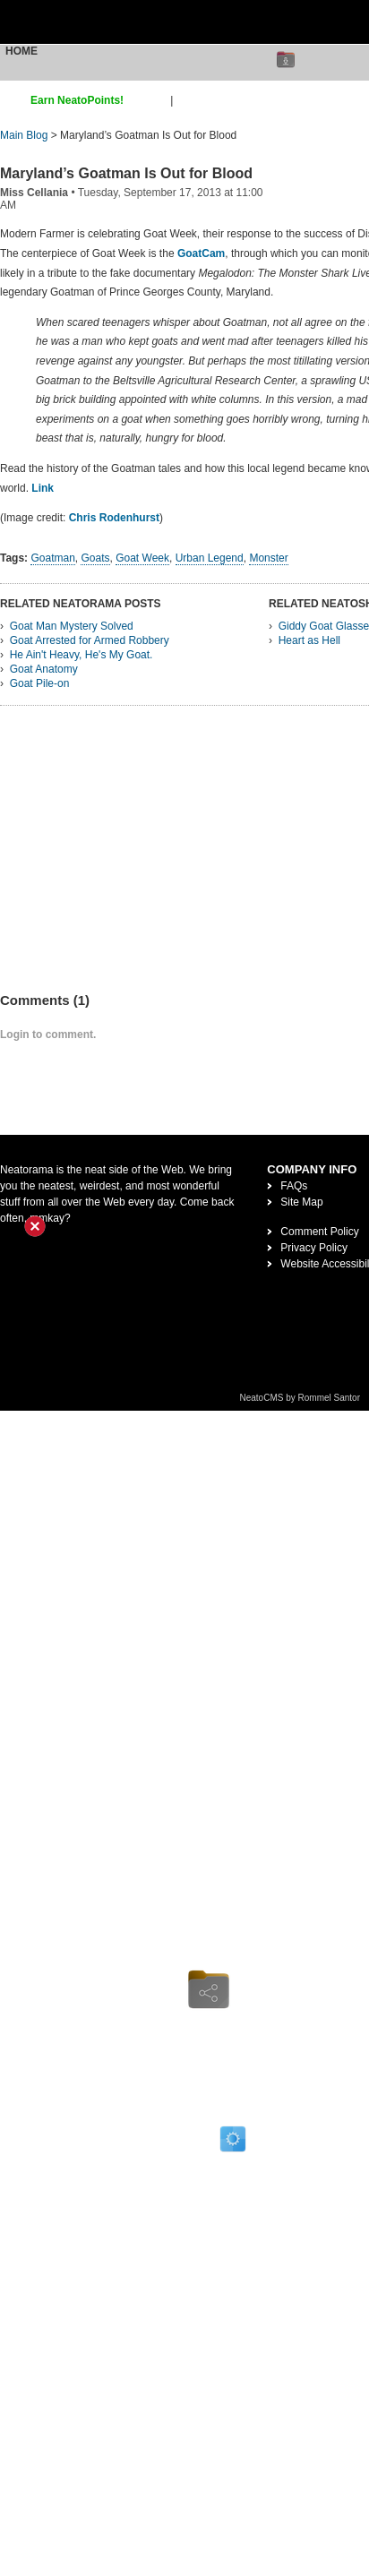 This screenshot has width=369, height=2576. Describe the element at coordinates (35, 1226) in the screenshot. I see `close the current window` at that location.